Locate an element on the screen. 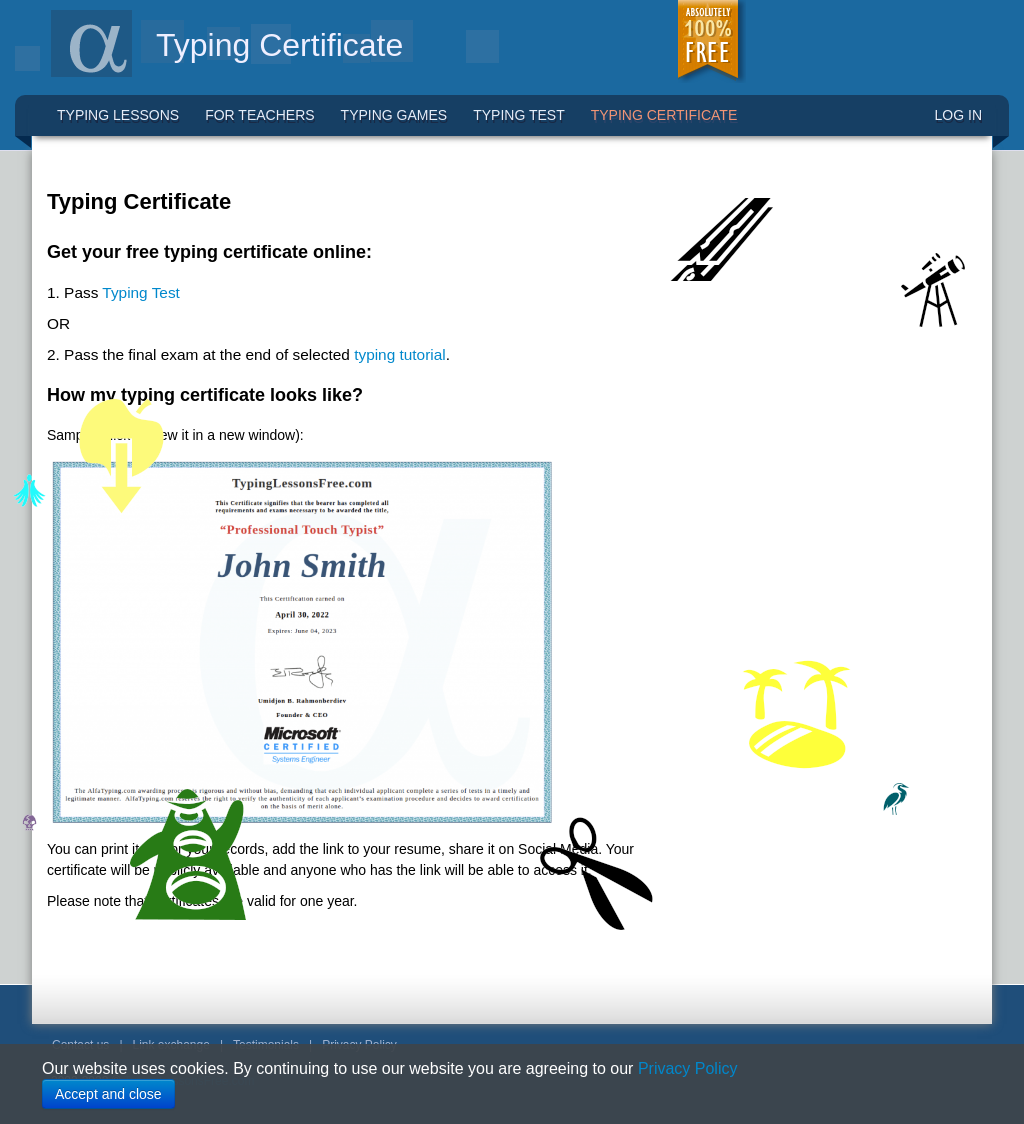 This screenshot has width=1024, height=1124. indicates gravitational force or physics simulation is located at coordinates (121, 455).